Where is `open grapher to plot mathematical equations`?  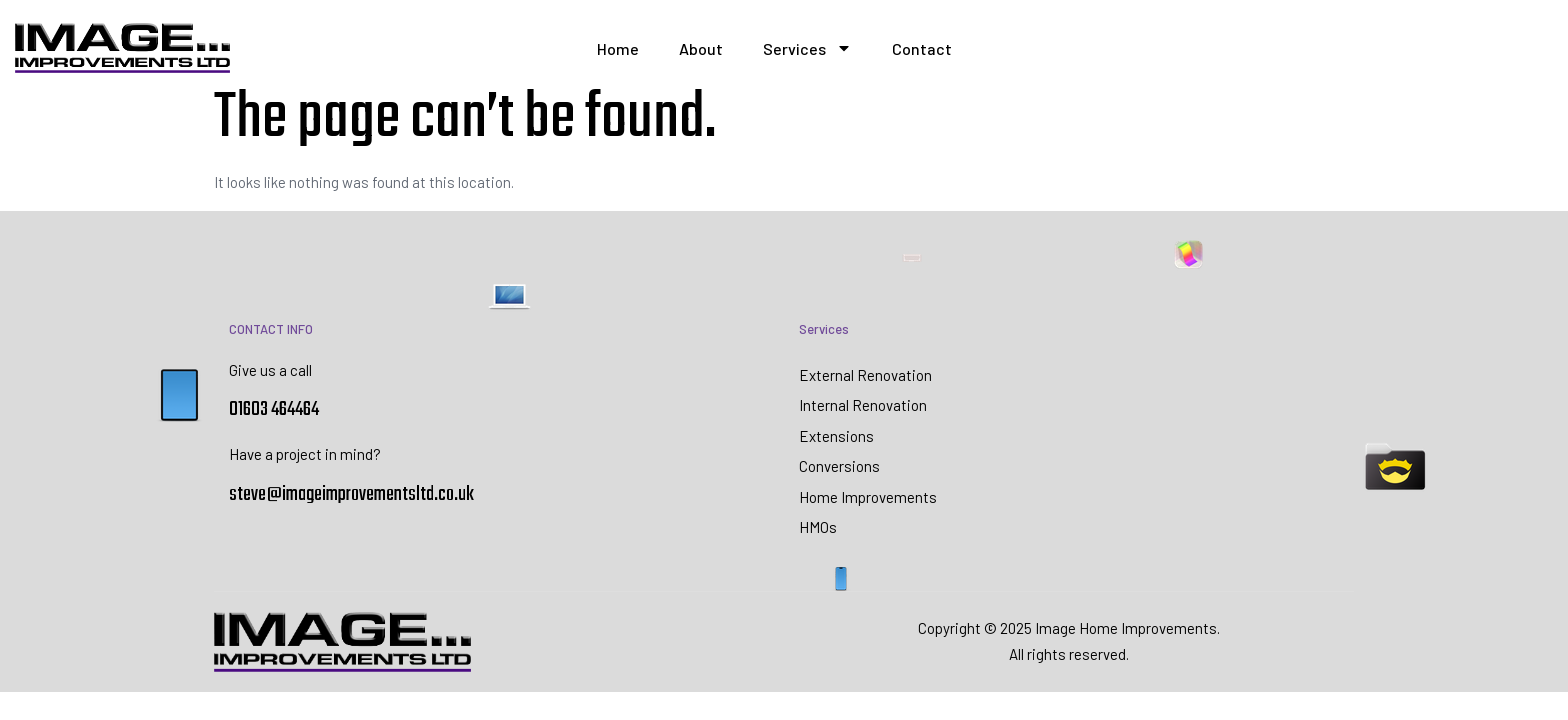
open grapher to plot mathematical equations is located at coordinates (1188, 254).